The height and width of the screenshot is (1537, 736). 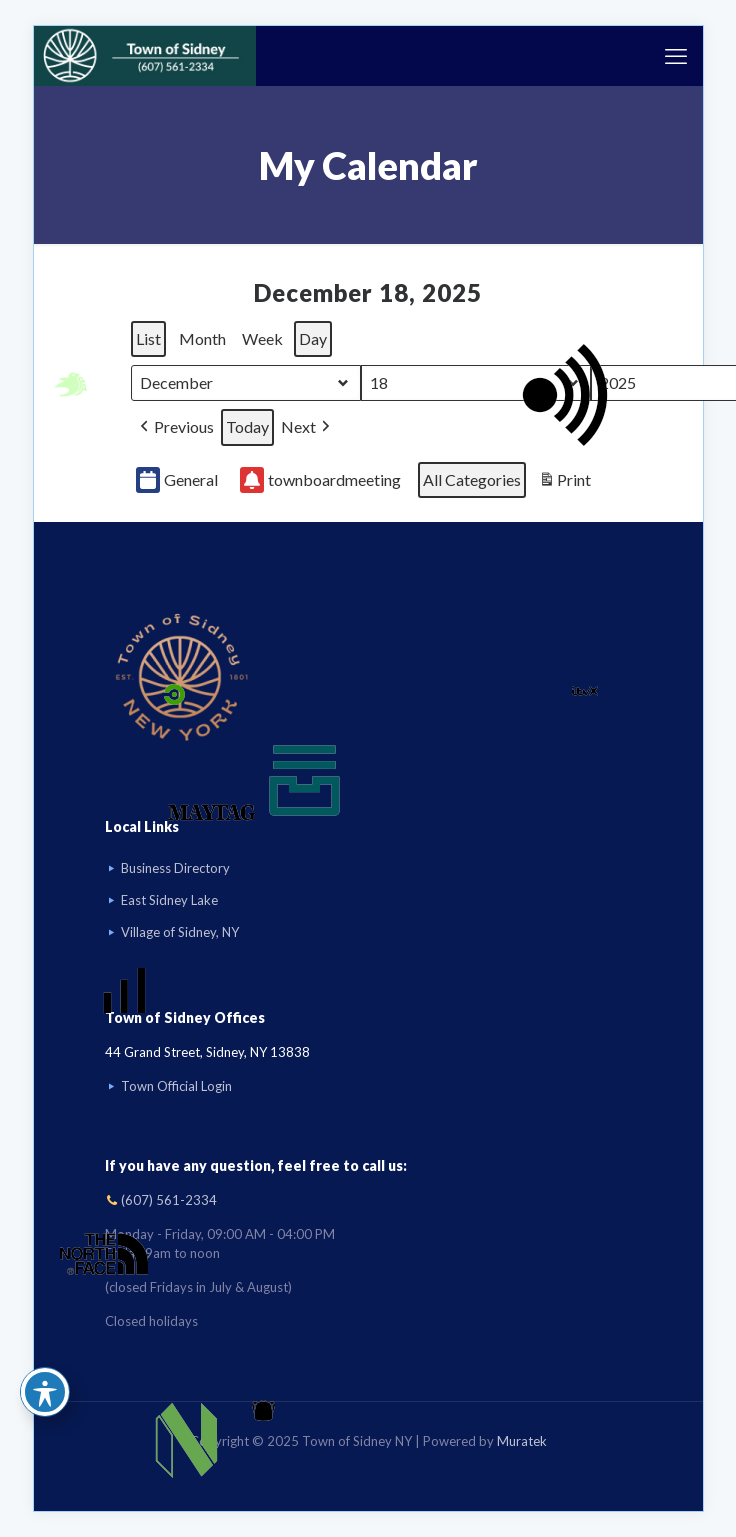 I want to click on simple analytics logo, so click(x=124, y=990).